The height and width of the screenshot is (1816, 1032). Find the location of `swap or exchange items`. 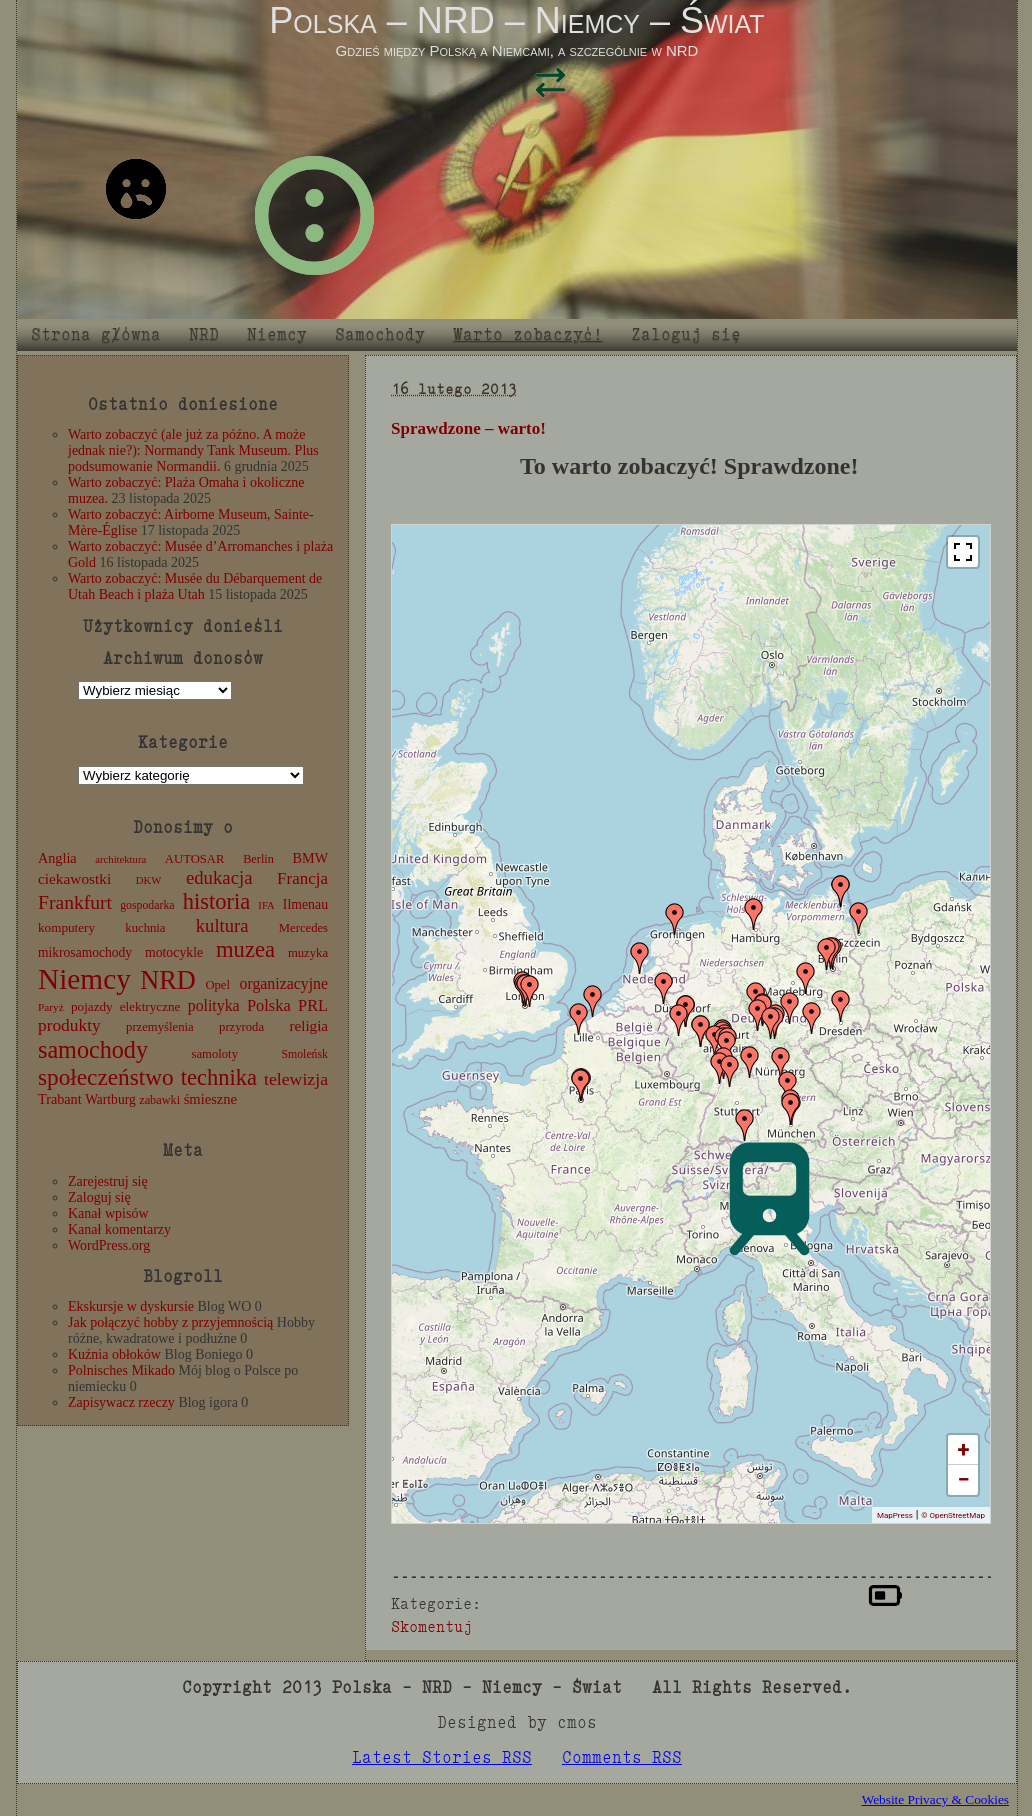

swap or exchange items is located at coordinates (550, 82).